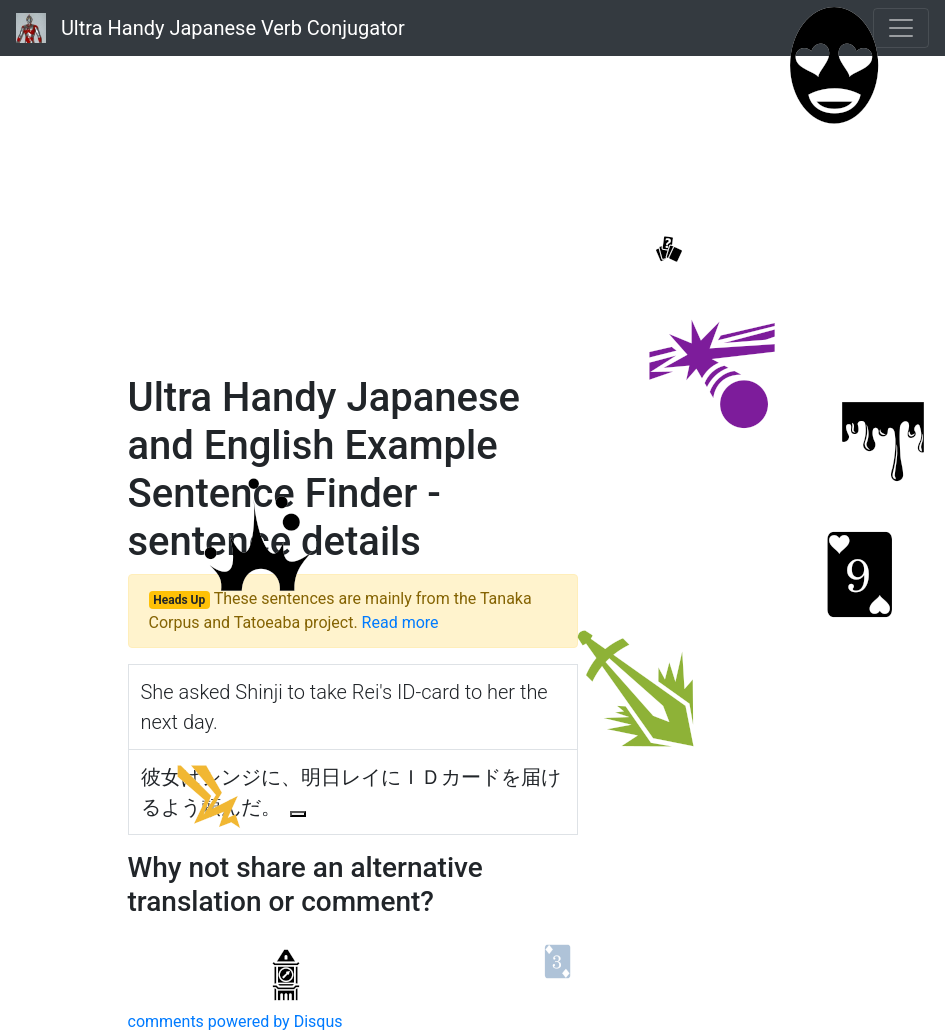  I want to click on three of diamonds playing card, so click(557, 961).